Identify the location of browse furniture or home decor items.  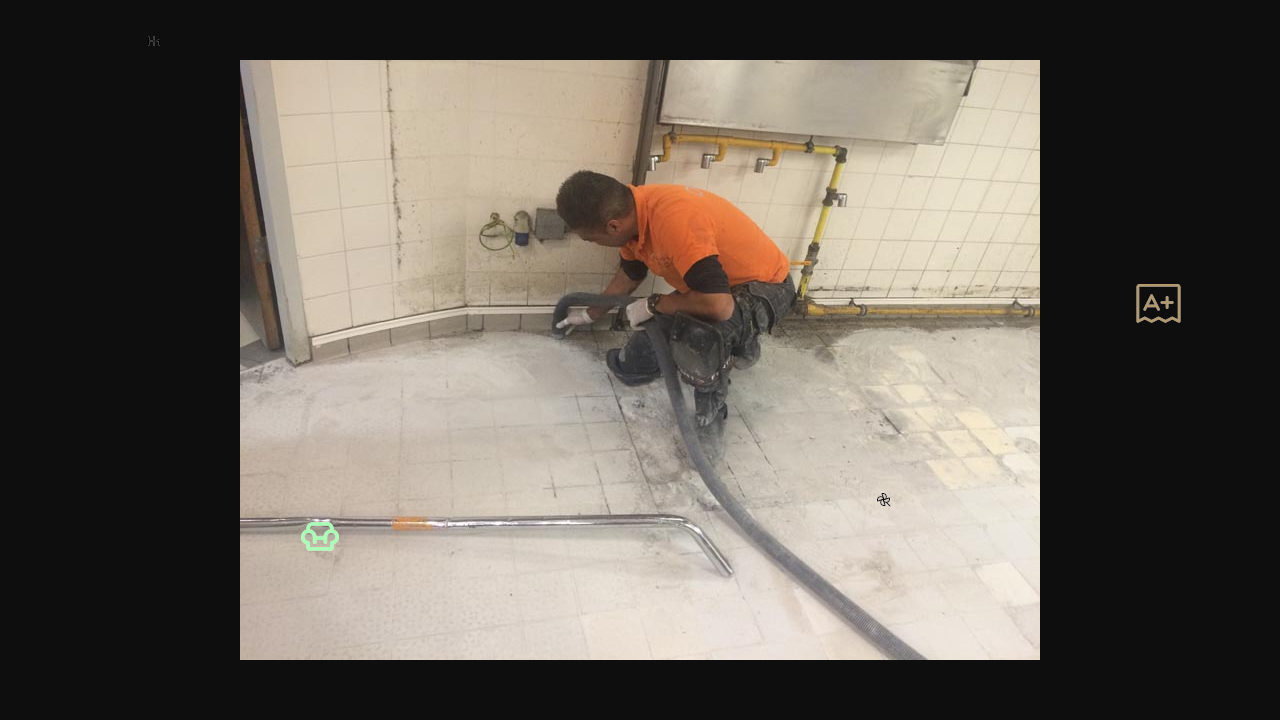
(320, 537).